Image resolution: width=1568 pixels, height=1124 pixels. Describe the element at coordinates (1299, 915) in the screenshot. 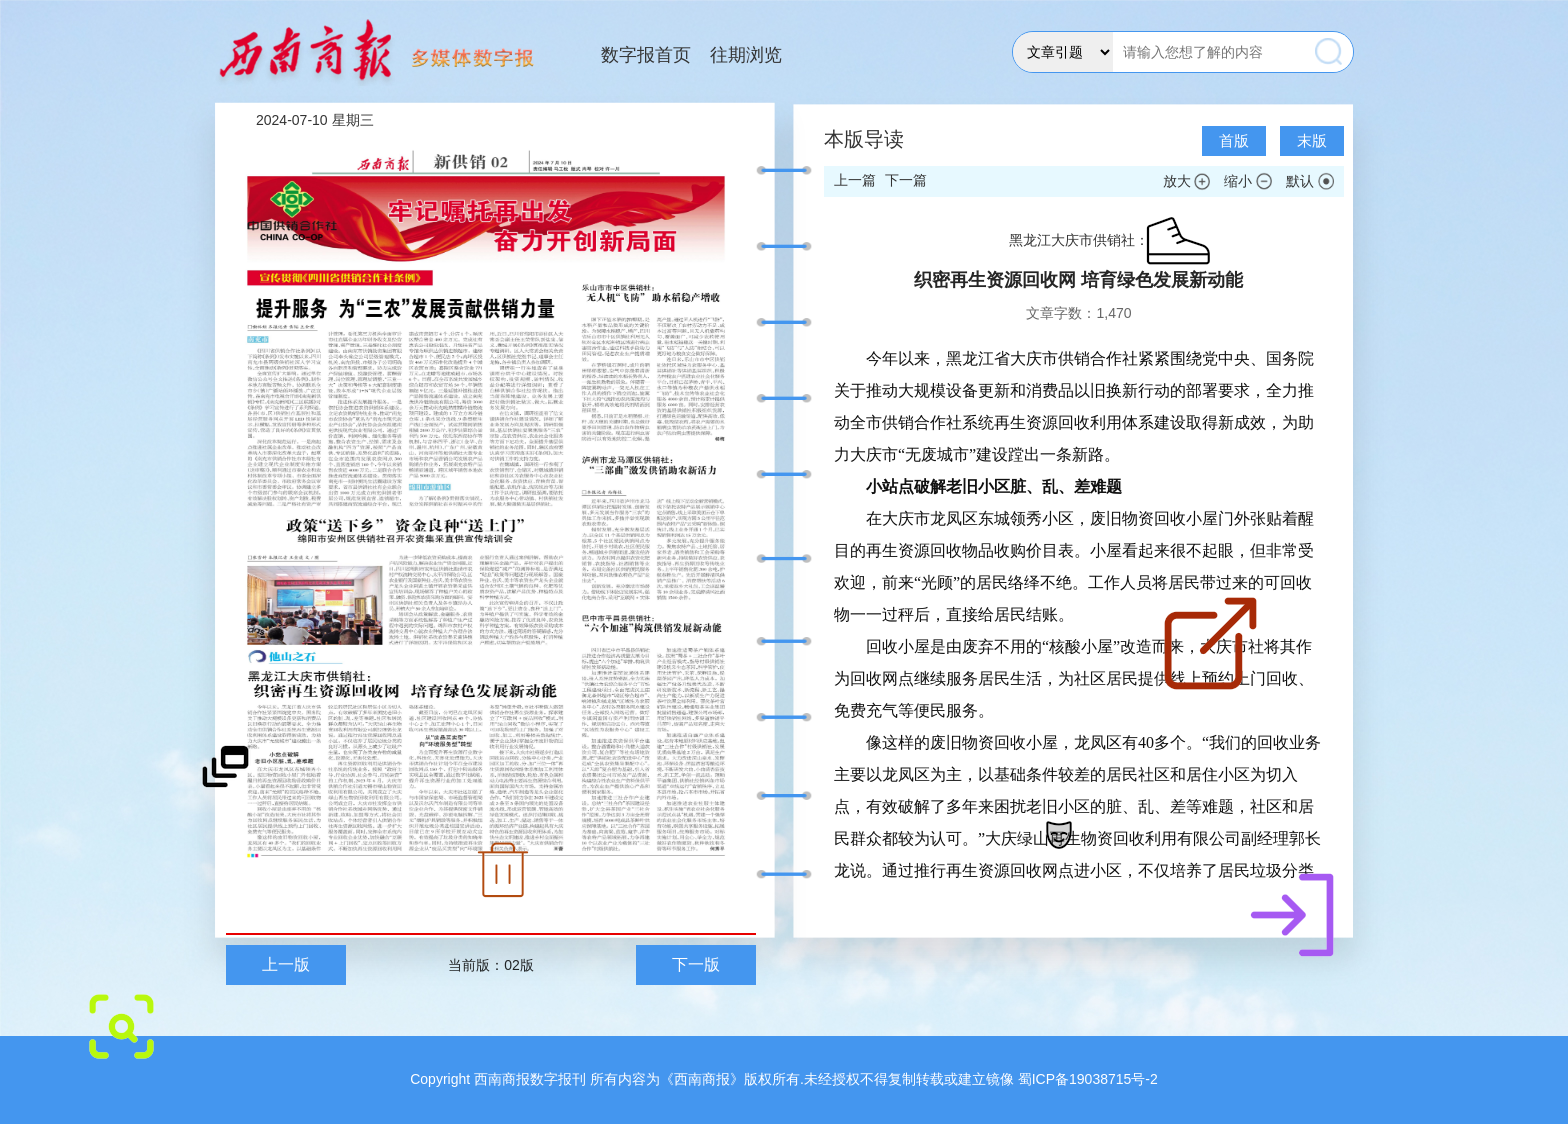

I see `sign in to your account` at that location.